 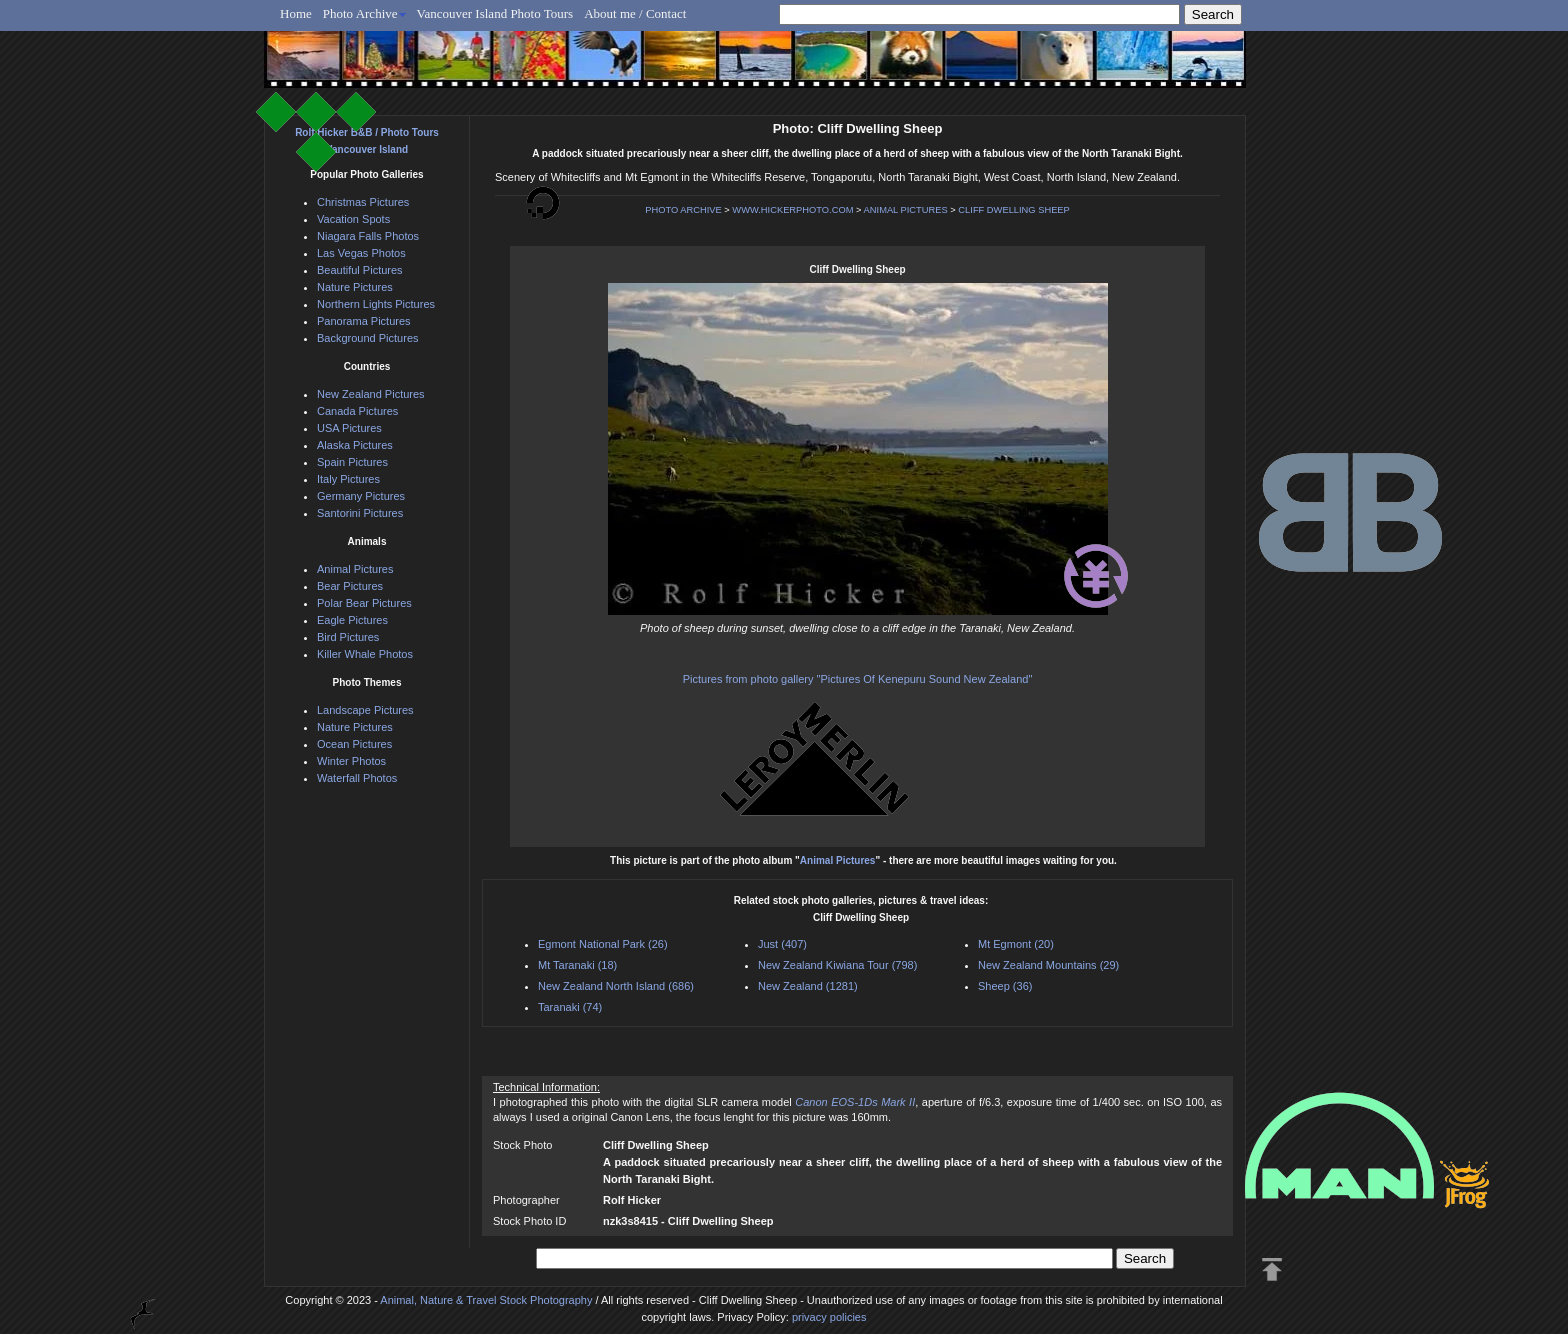 I want to click on DigitalOcean brand logo, so click(x=543, y=203).